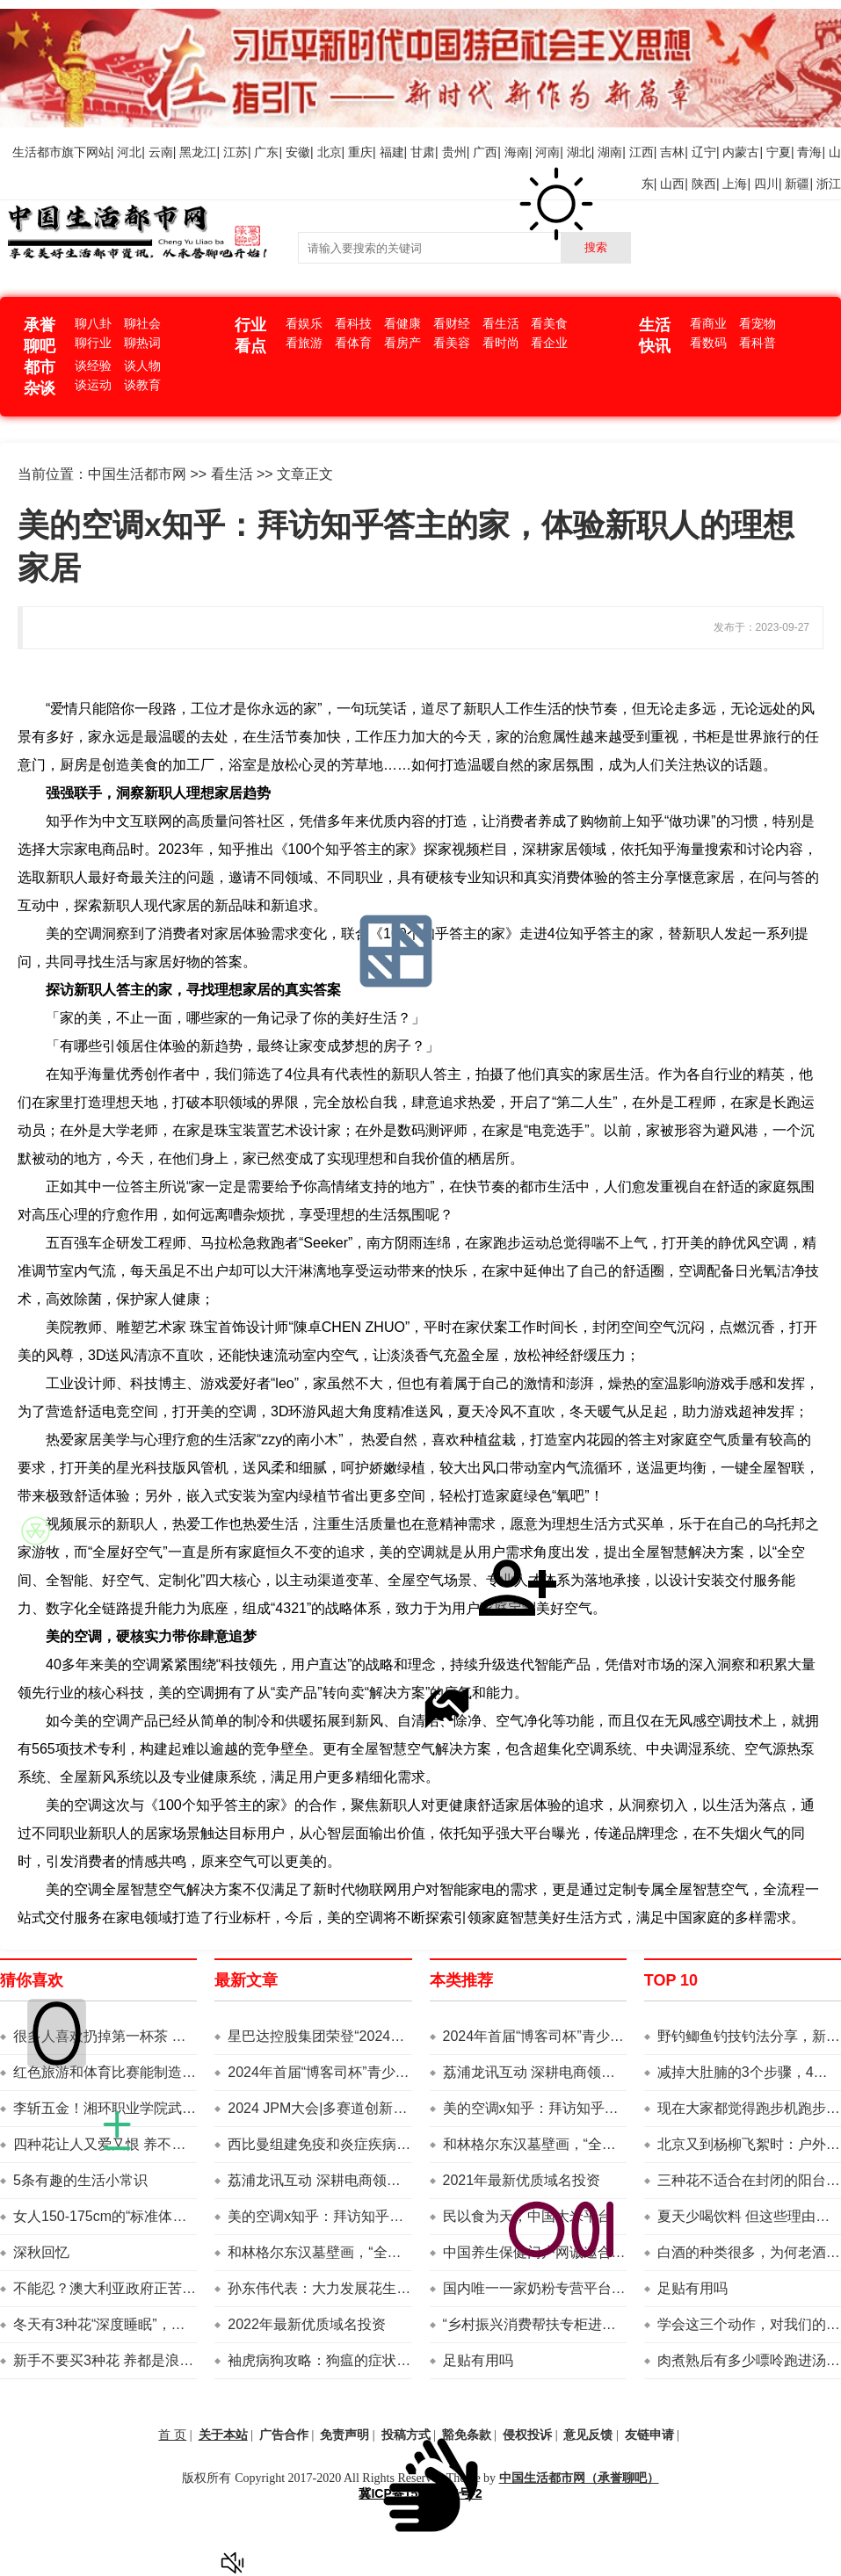 This screenshot has width=841, height=2576. Describe the element at coordinates (35, 1530) in the screenshot. I see `fallout shelter location indicator` at that location.